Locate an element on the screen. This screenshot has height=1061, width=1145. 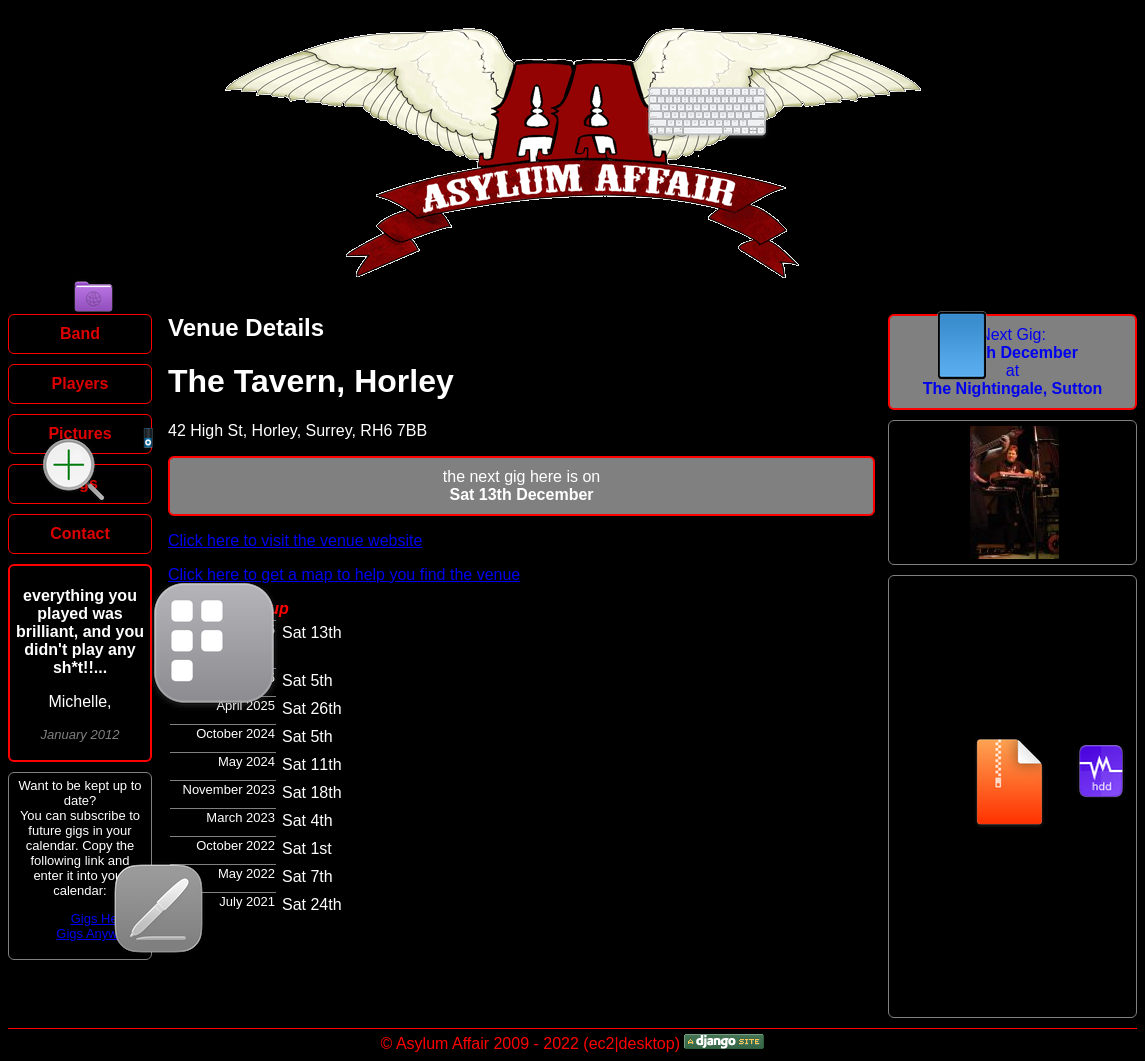
folder containing html or web development files is located at coordinates (93, 296).